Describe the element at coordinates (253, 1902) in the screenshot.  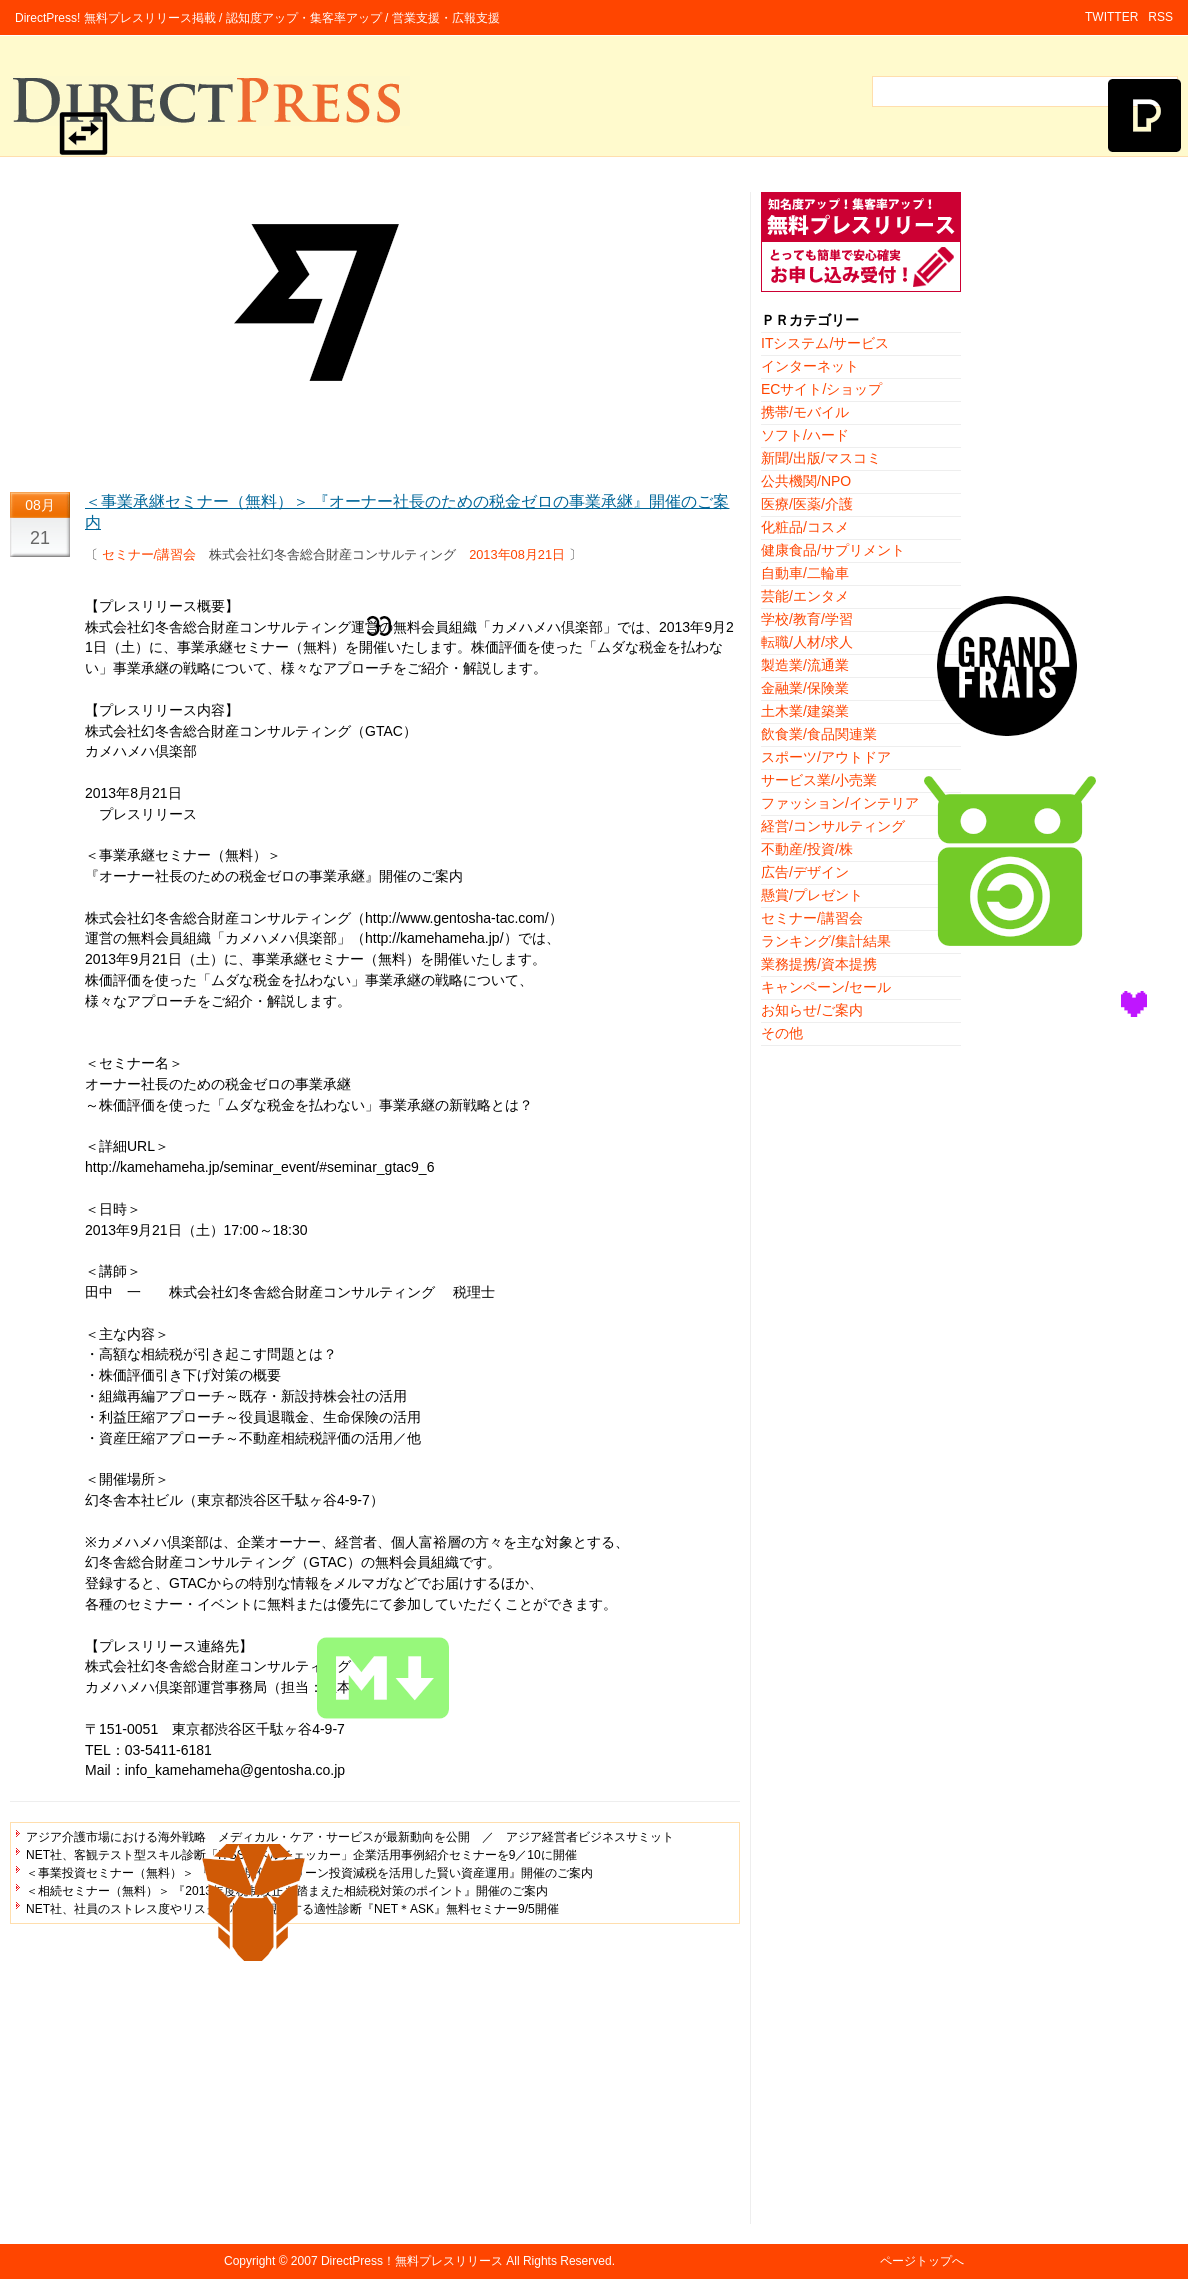
I see `PrimeVue UI component library logo` at that location.